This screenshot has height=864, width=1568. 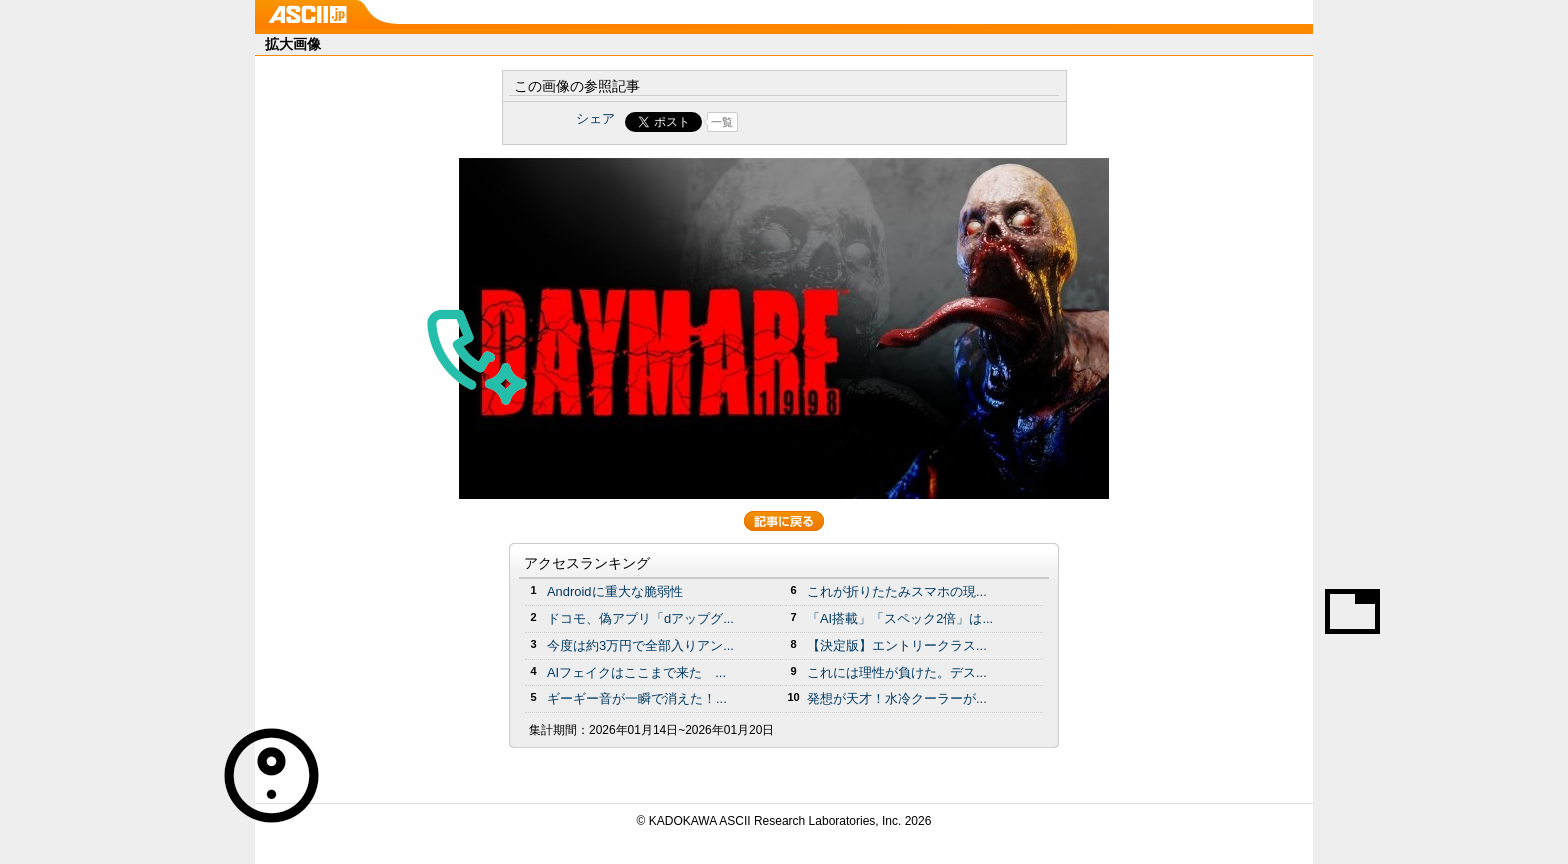 I want to click on open a new browser tab, so click(x=1352, y=611).